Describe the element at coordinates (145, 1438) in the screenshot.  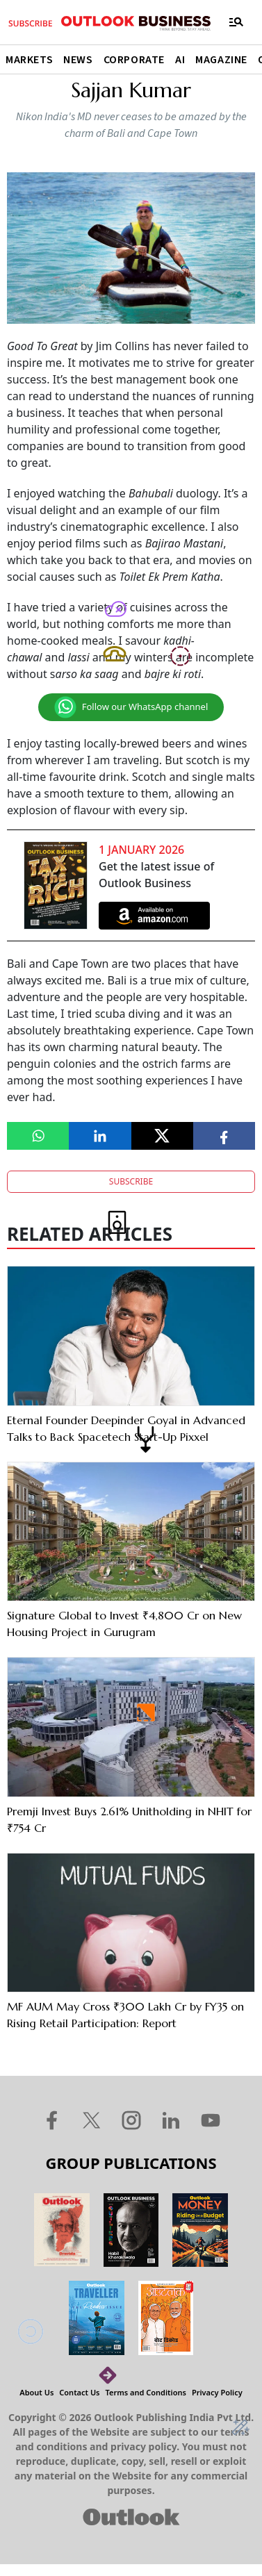
I see `merge branches or items together` at that location.